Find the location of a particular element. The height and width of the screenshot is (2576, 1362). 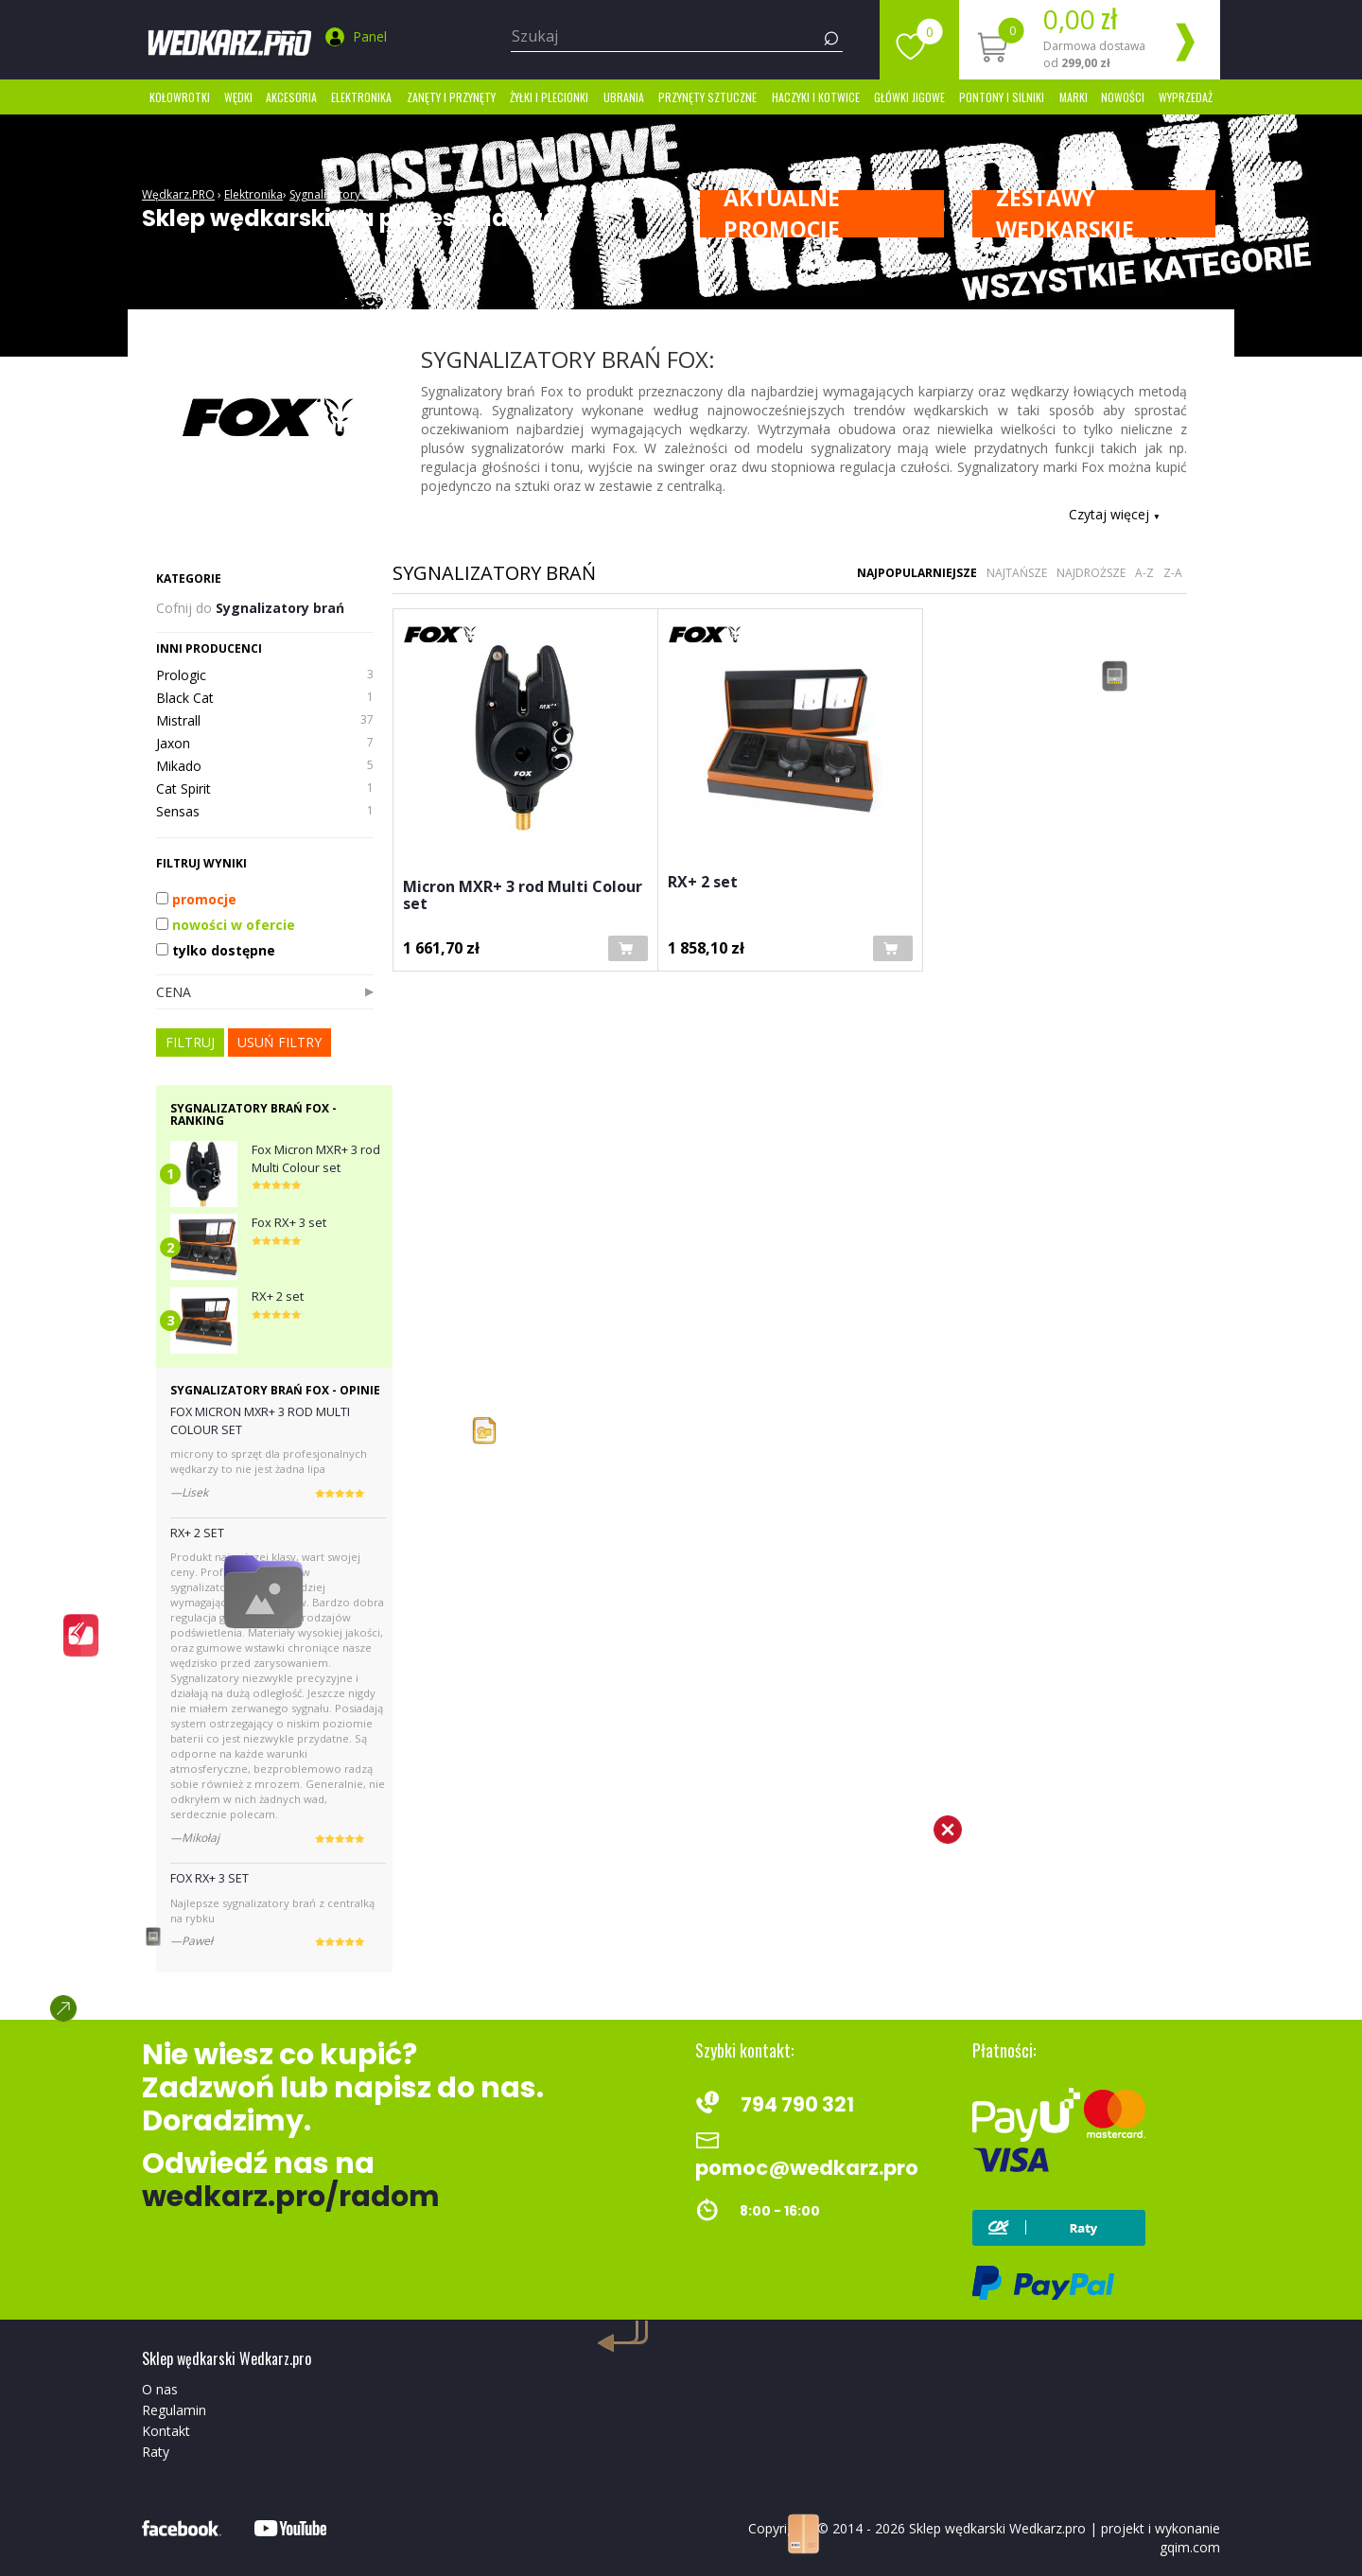

open your pictures folder is located at coordinates (263, 1591).